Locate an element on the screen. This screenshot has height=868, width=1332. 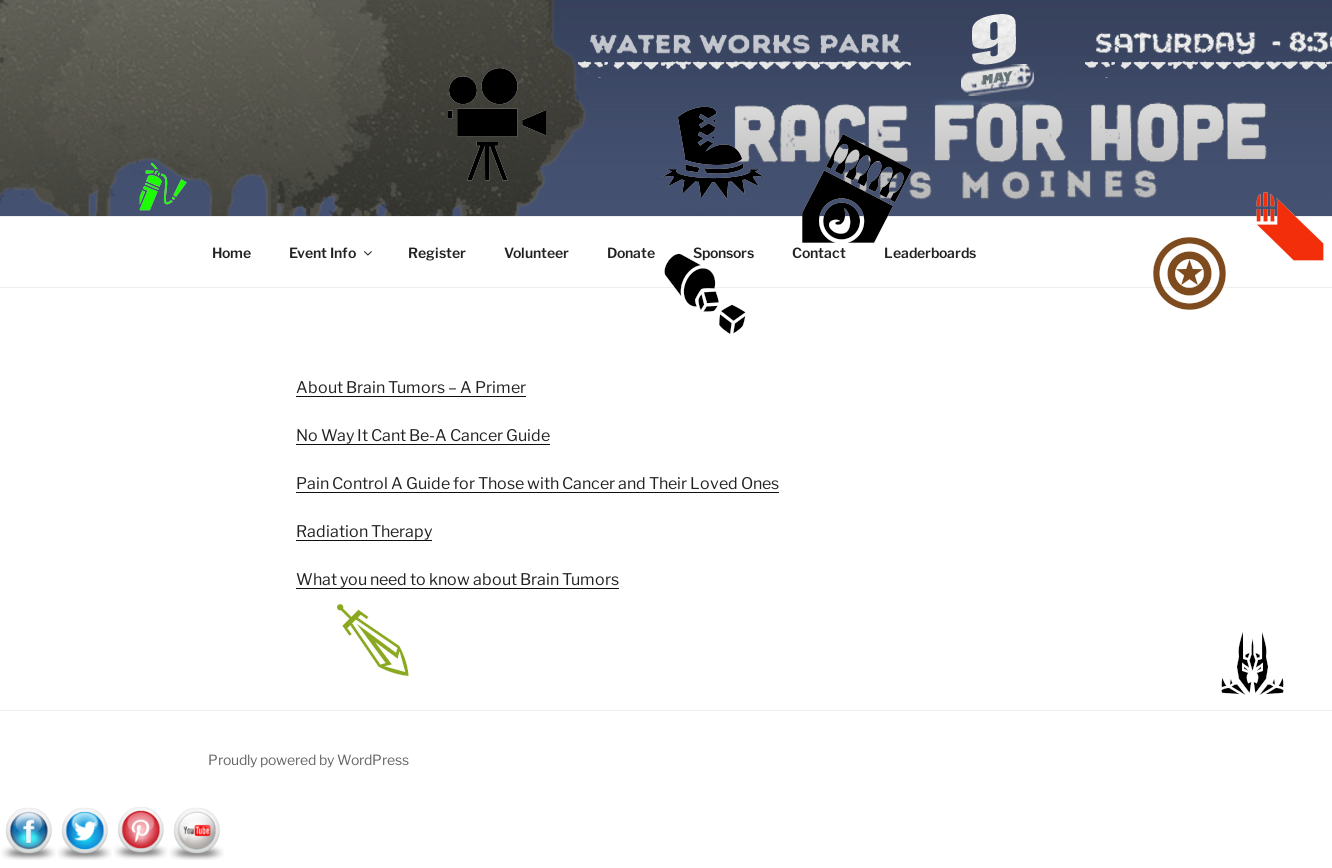
enter the dungeon or underground level is located at coordinates (1286, 223).